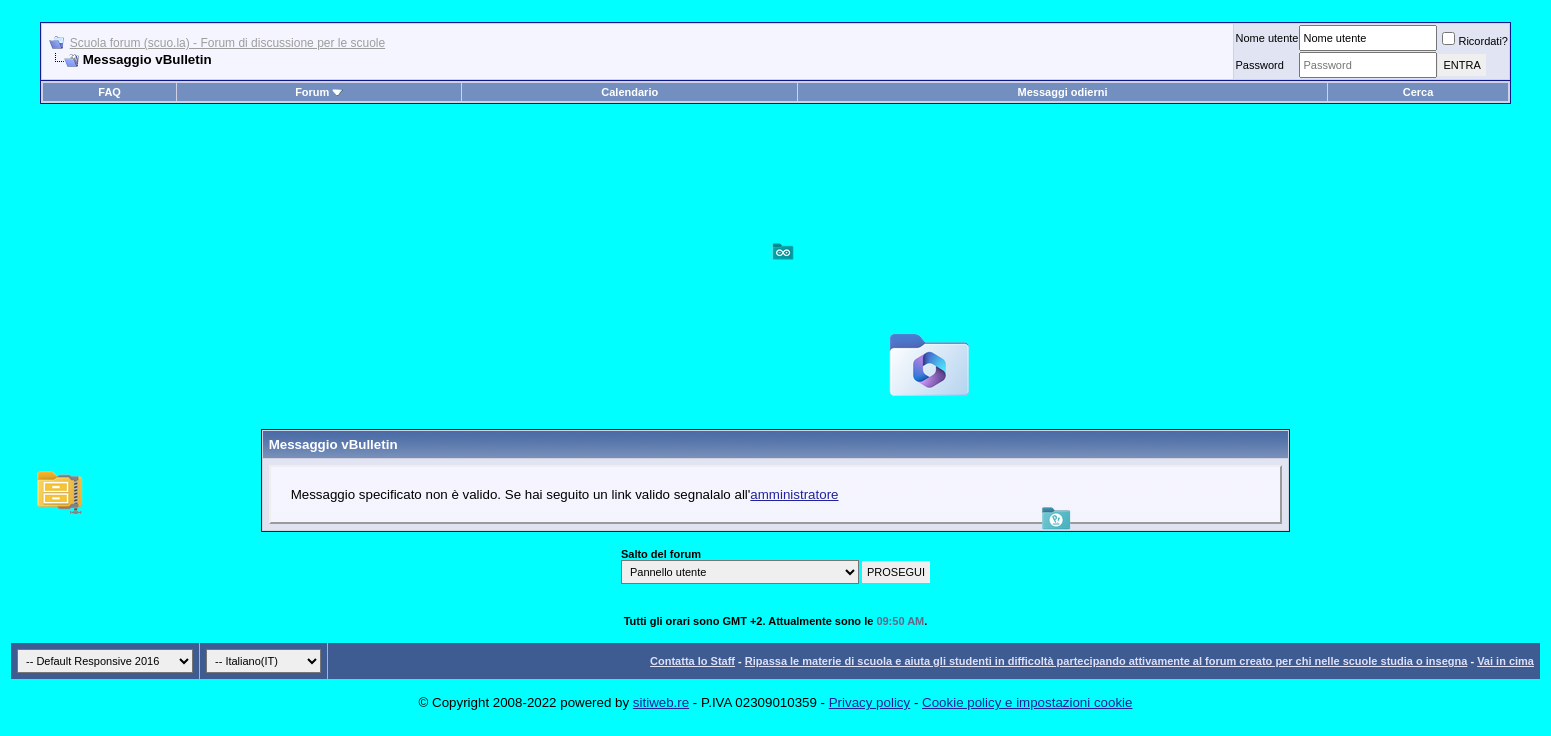 This screenshot has height=736, width=1551. What do you see at coordinates (929, 367) in the screenshot?
I see `open microsoft 365 files folder` at bounding box center [929, 367].